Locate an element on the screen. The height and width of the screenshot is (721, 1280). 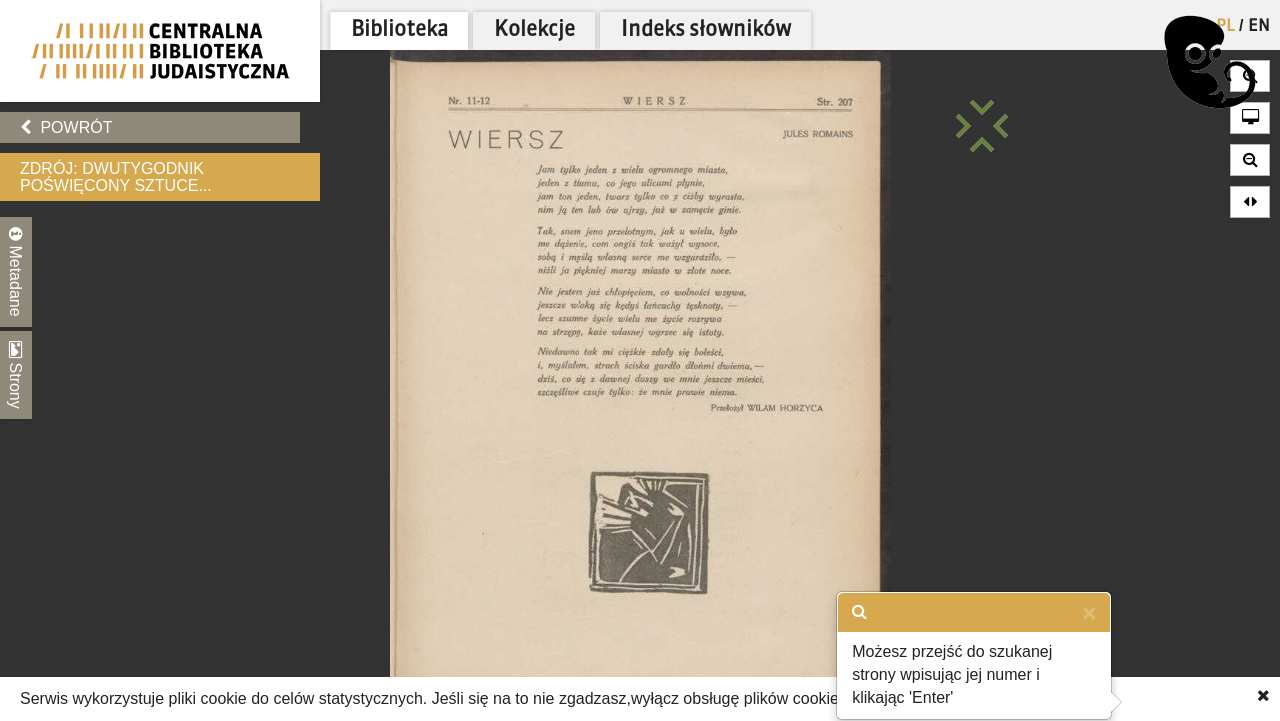
center or focus on a target point is located at coordinates (982, 126).